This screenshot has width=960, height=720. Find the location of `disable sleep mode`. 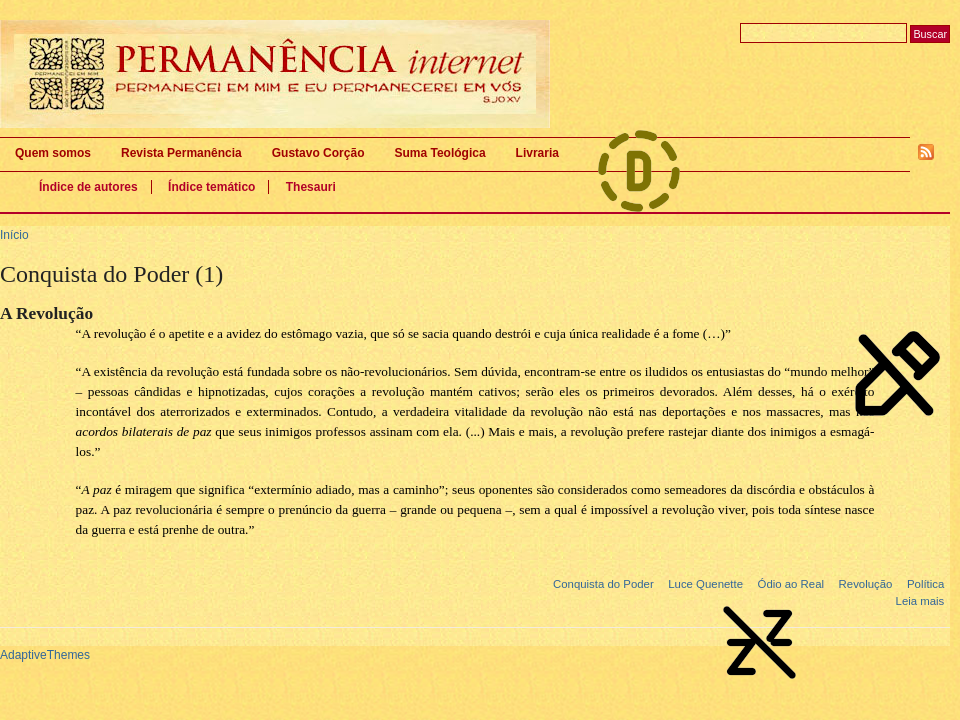

disable sleep mode is located at coordinates (759, 642).